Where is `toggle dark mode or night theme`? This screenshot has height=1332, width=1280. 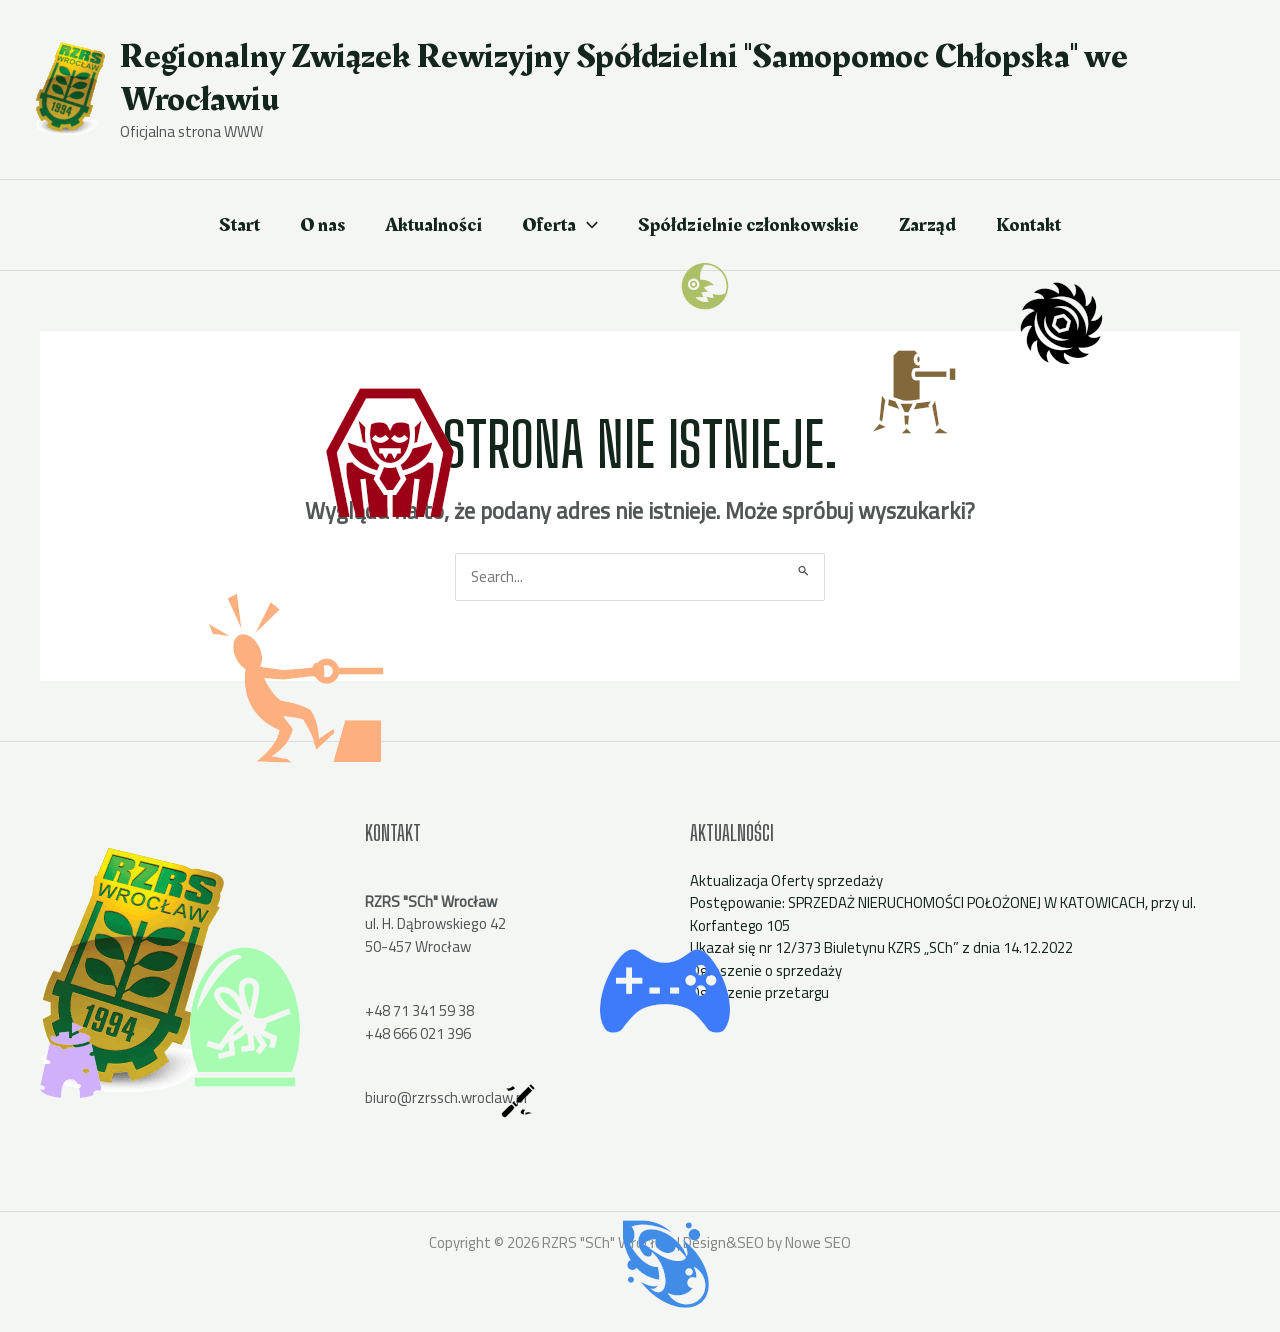
toggle dark mode or night theme is located at coordinates (705, 286).